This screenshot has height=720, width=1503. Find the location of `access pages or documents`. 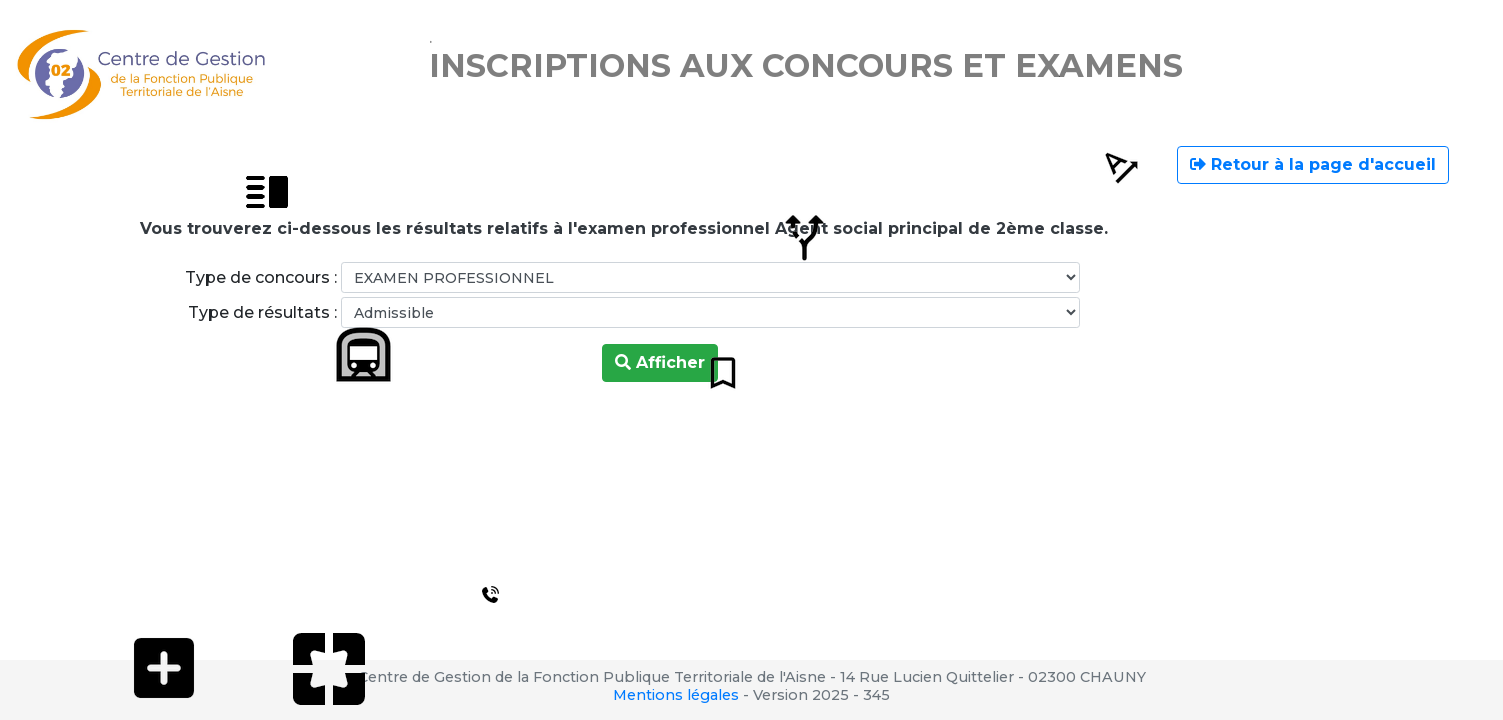

access pages or documents is located at coordinates (329, 669).